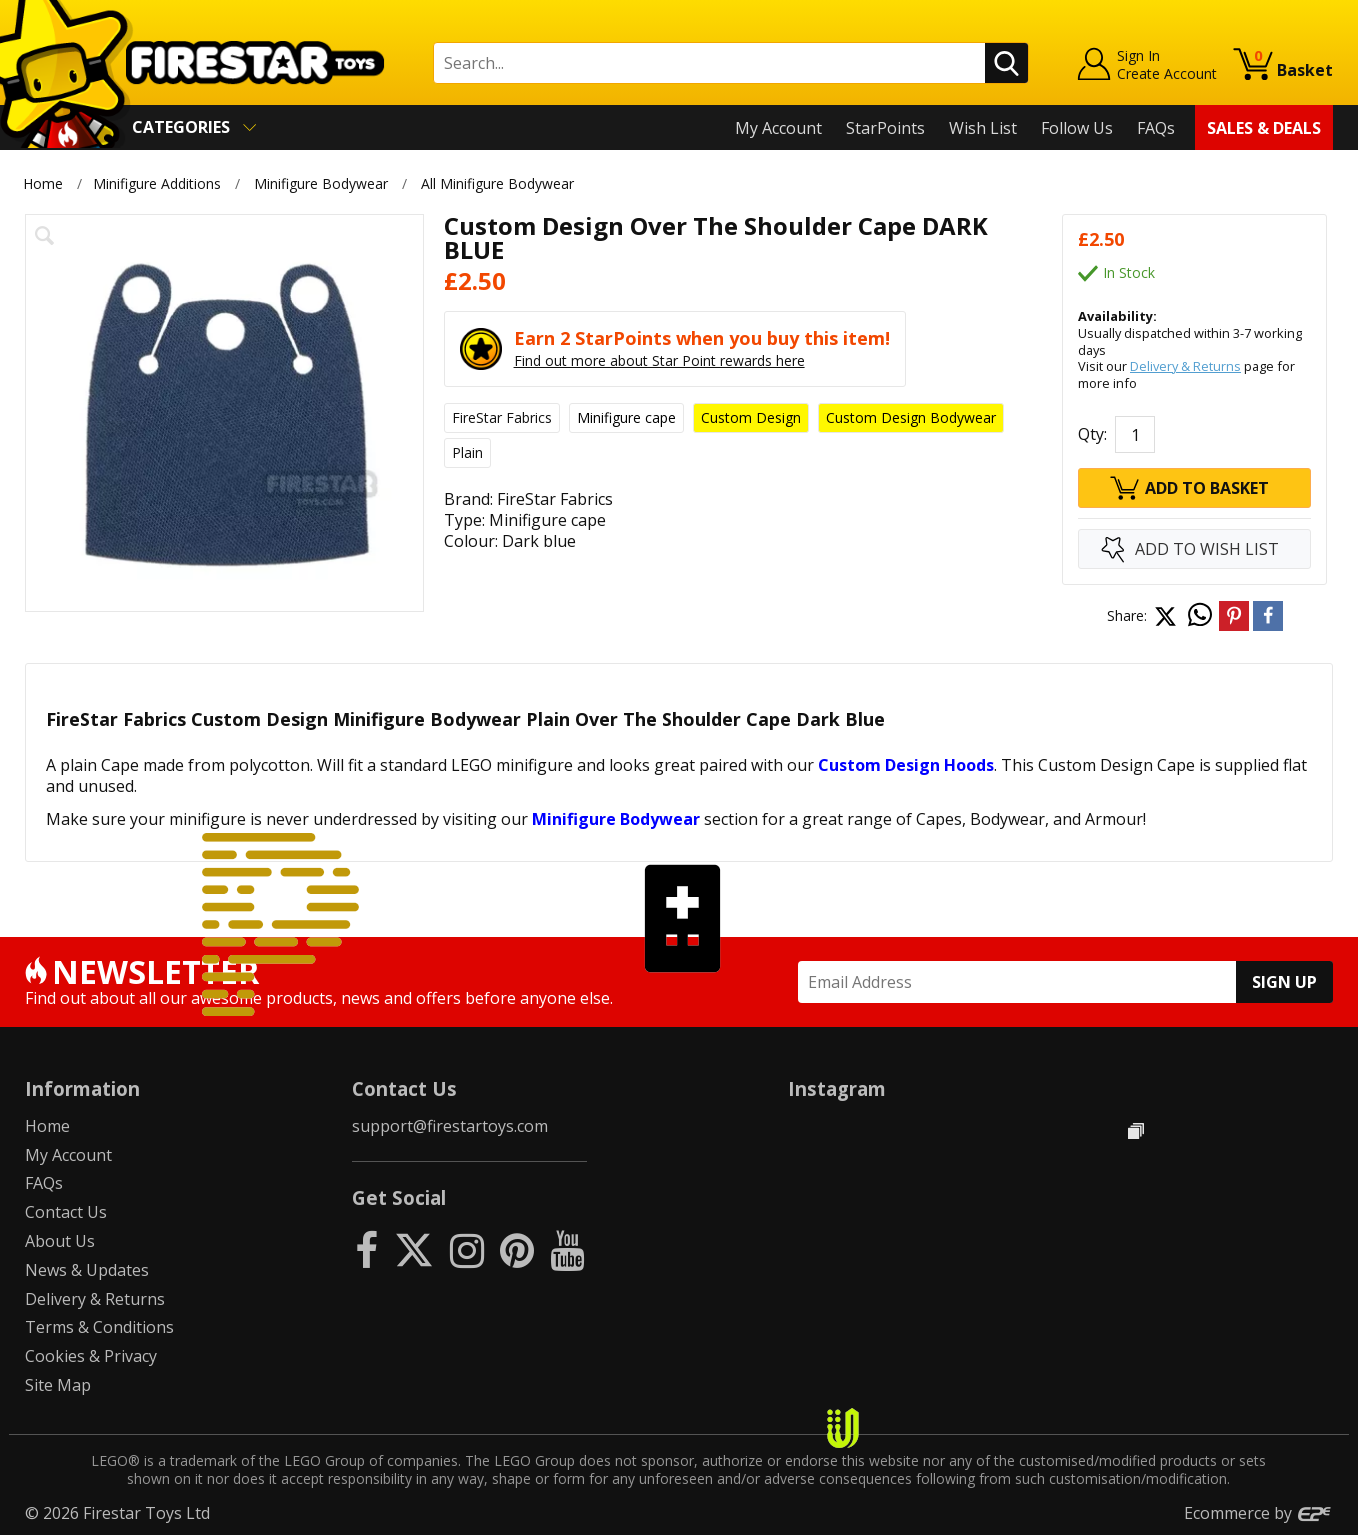 This screenshot has width=1358, height=1535. I want to click on visit UserVoice customer feedback platform, so click(843, 1428).